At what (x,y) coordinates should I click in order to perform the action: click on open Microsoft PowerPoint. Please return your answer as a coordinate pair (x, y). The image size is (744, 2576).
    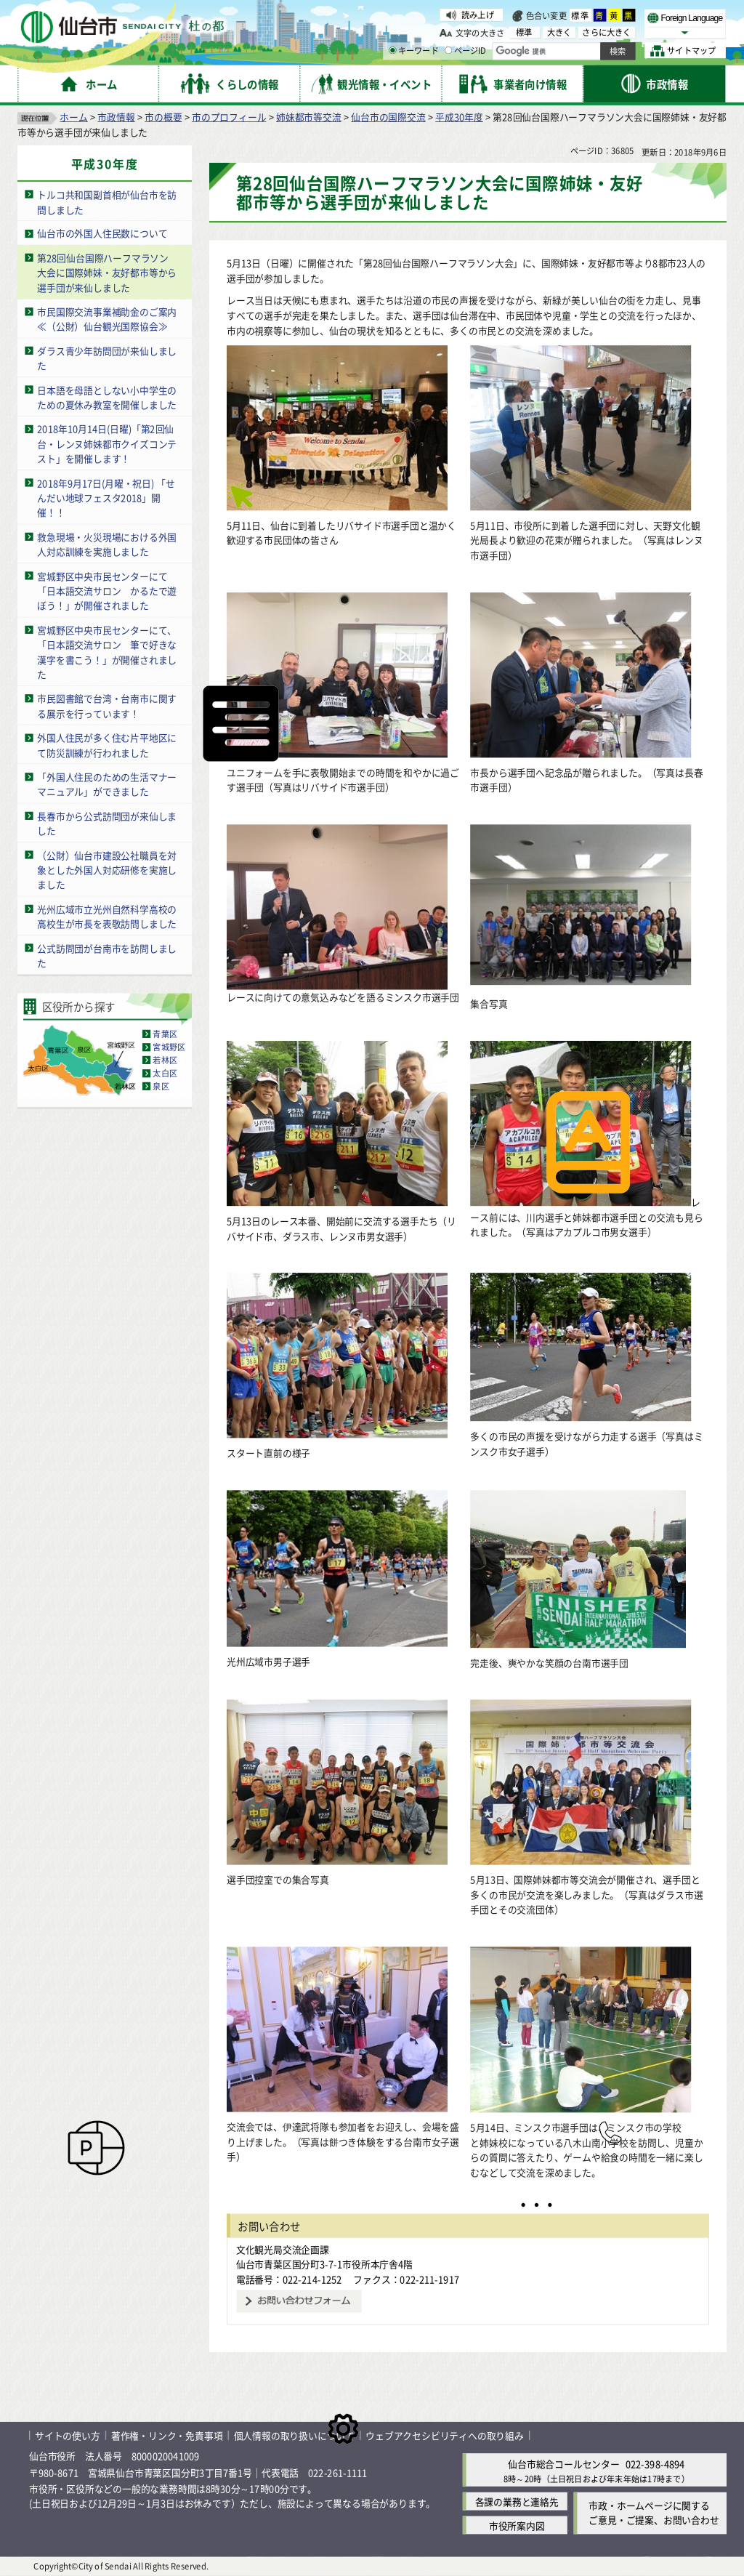
    Looking at the image, I should click on (95, 2148).